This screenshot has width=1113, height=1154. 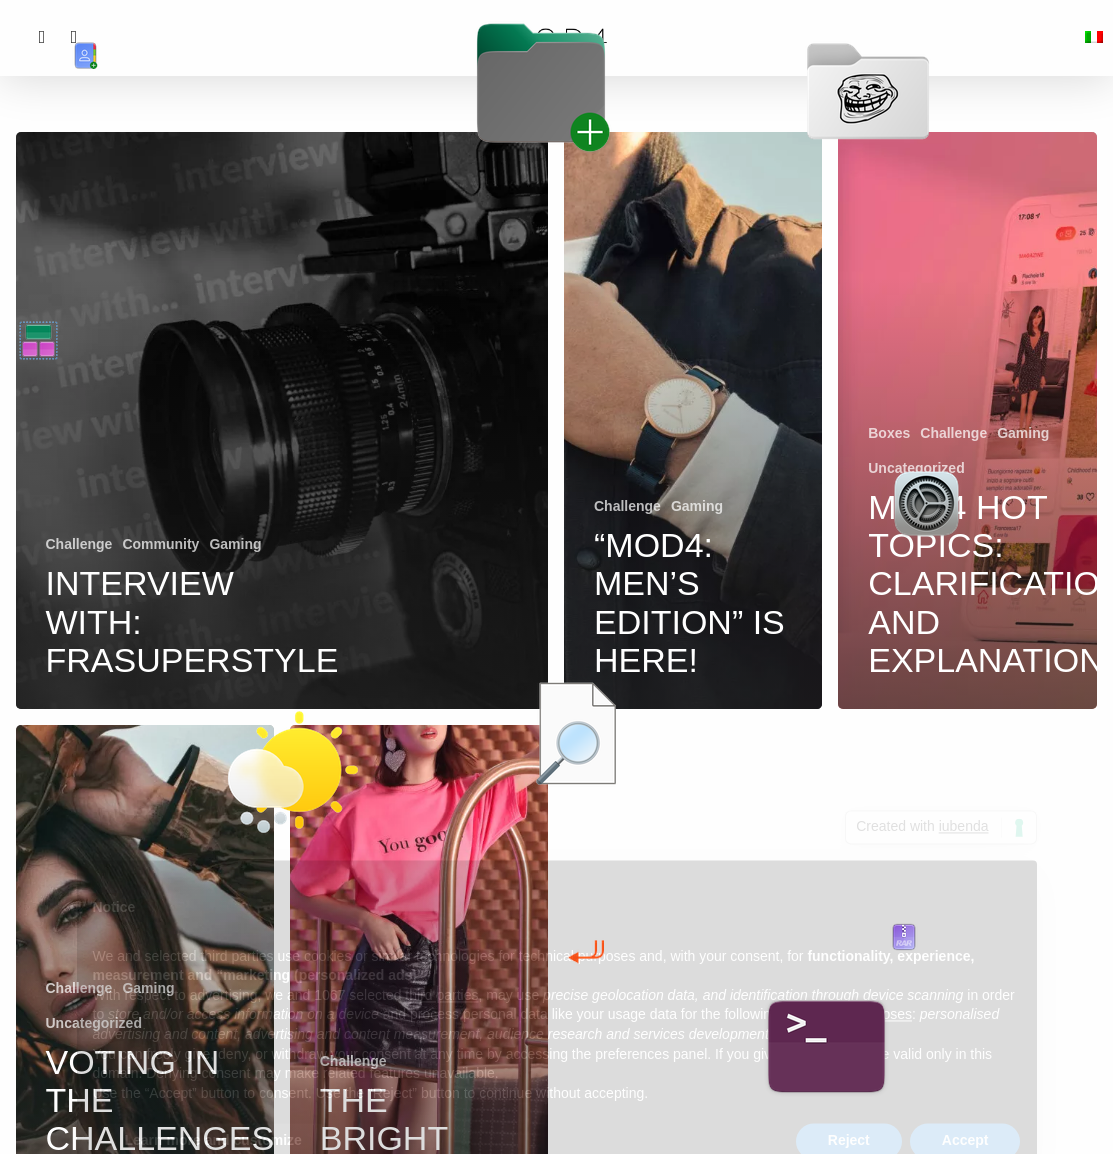 What do you see at coordinates (293, 772) in the screenshot?
I see `indicates scattered snow showers during daytime` at bounding box center [293, 772].